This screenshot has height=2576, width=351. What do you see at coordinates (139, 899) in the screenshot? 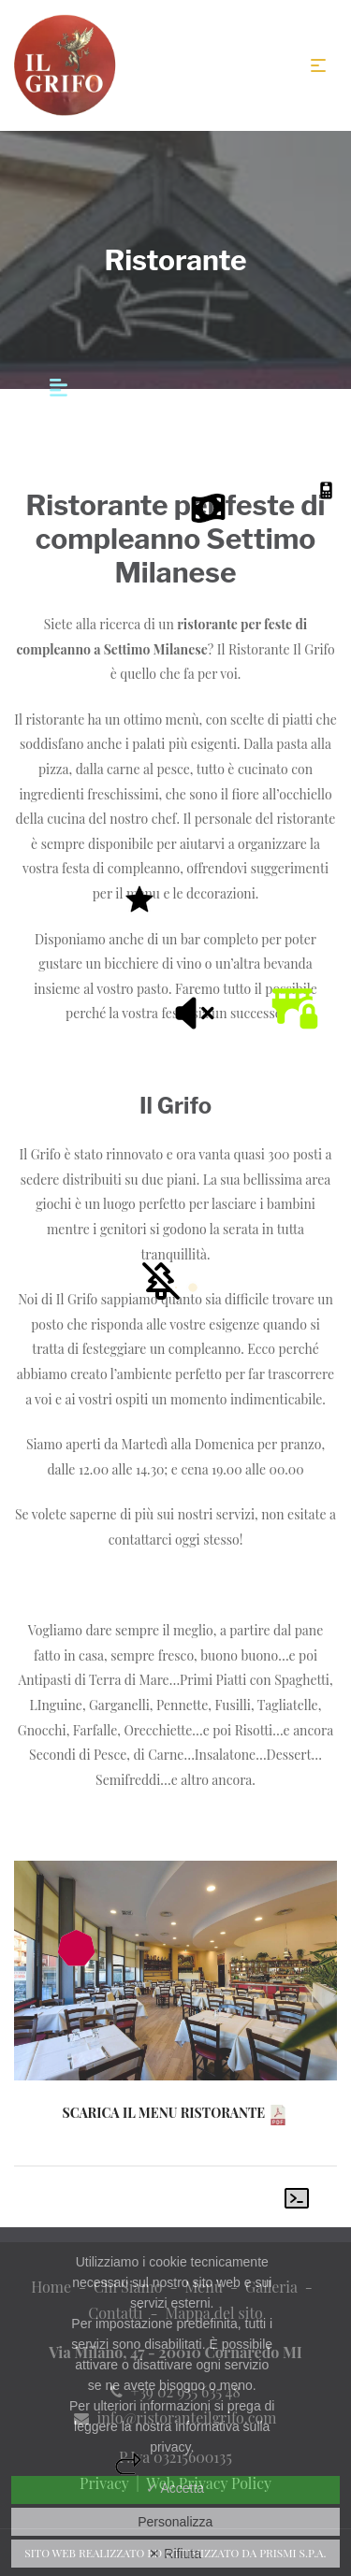
I see `add item to favorites` at bounding box center [139, 899].